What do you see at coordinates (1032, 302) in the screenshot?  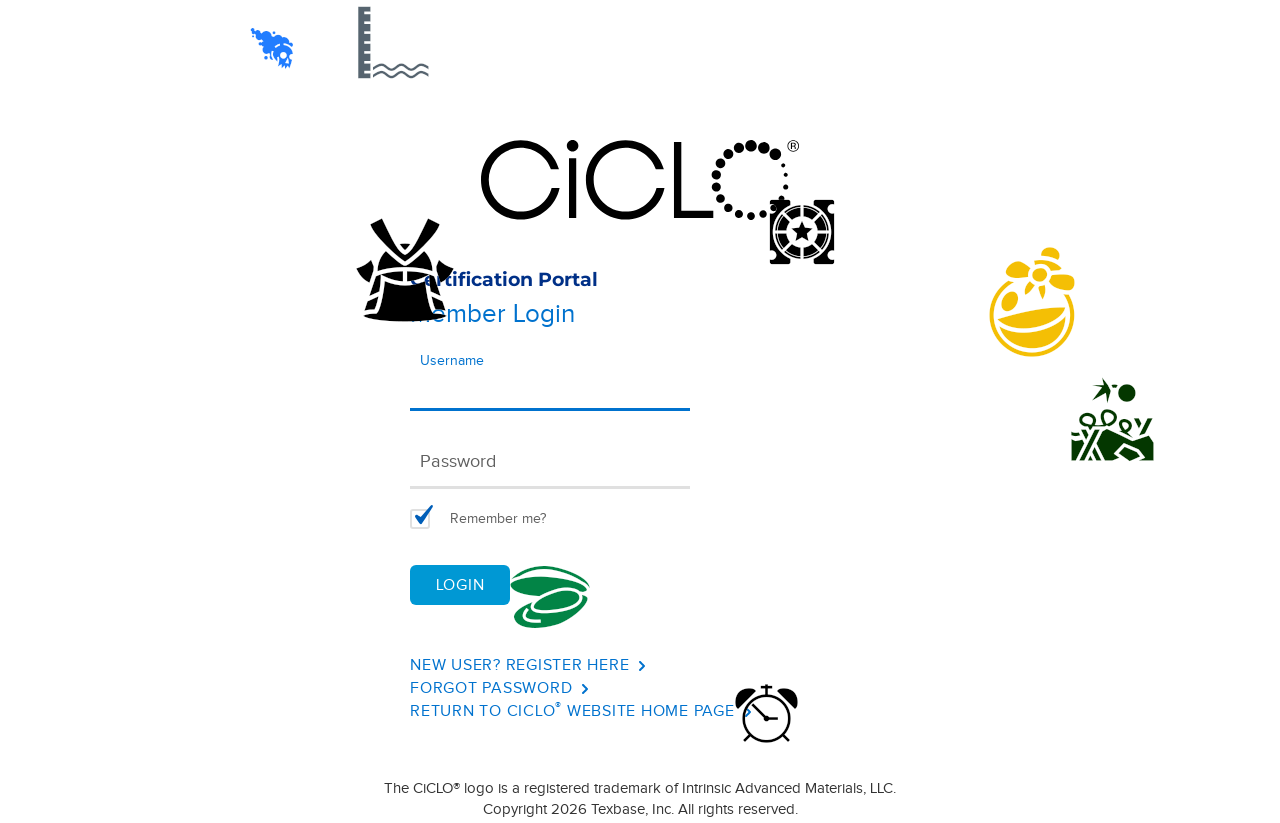 I see `collect nectar or fruit rewards in-game` at bounding box center [1032, 302].